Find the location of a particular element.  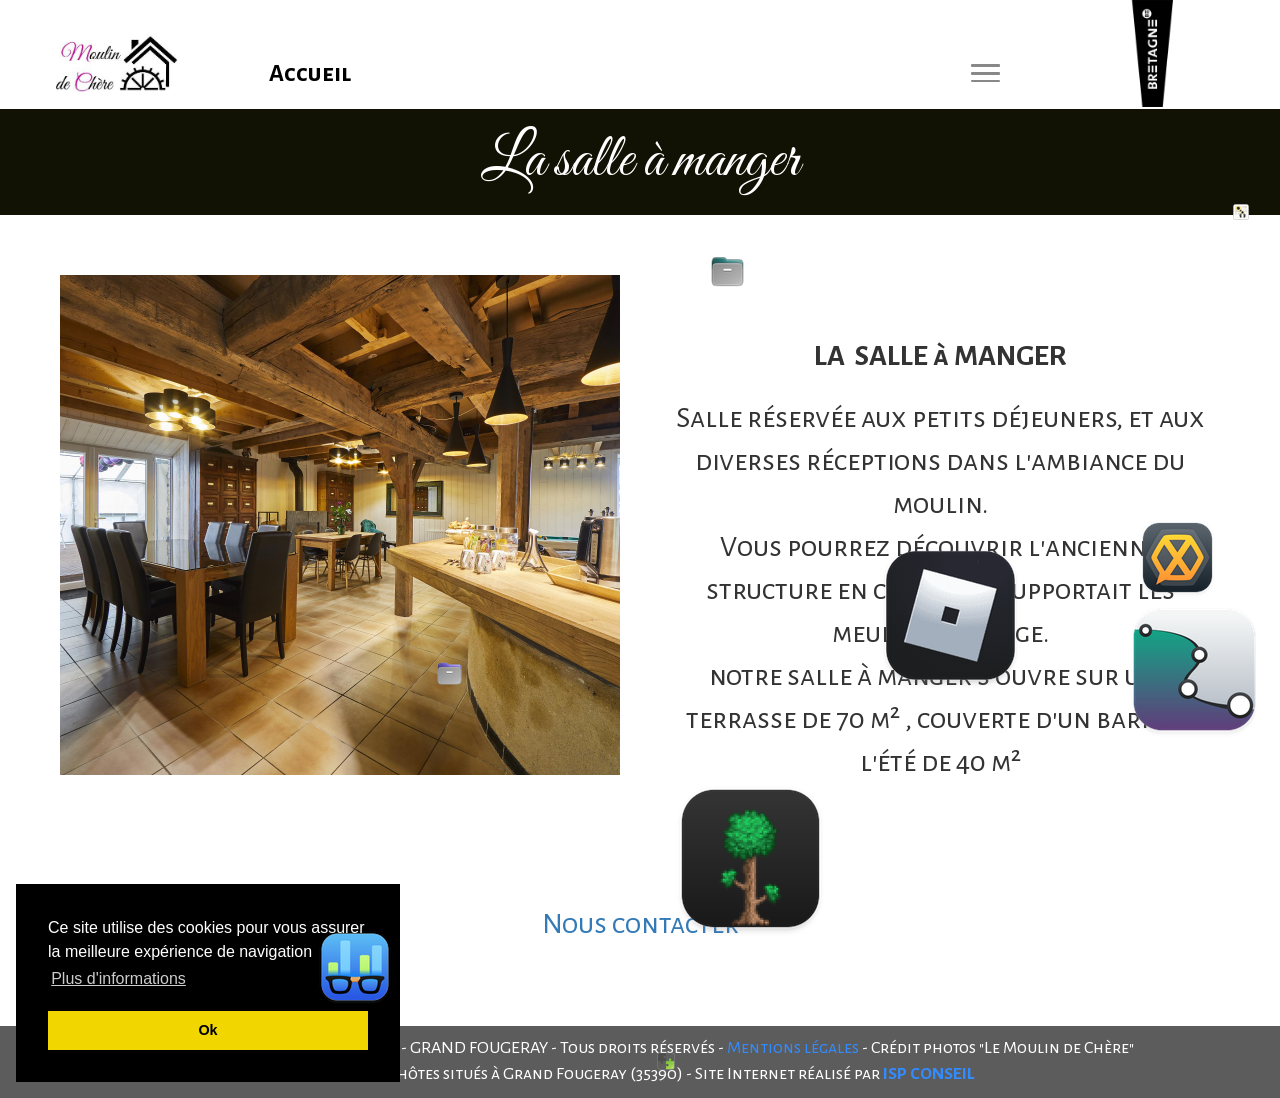

open the Roblox app is located at coordinates (950, 615).